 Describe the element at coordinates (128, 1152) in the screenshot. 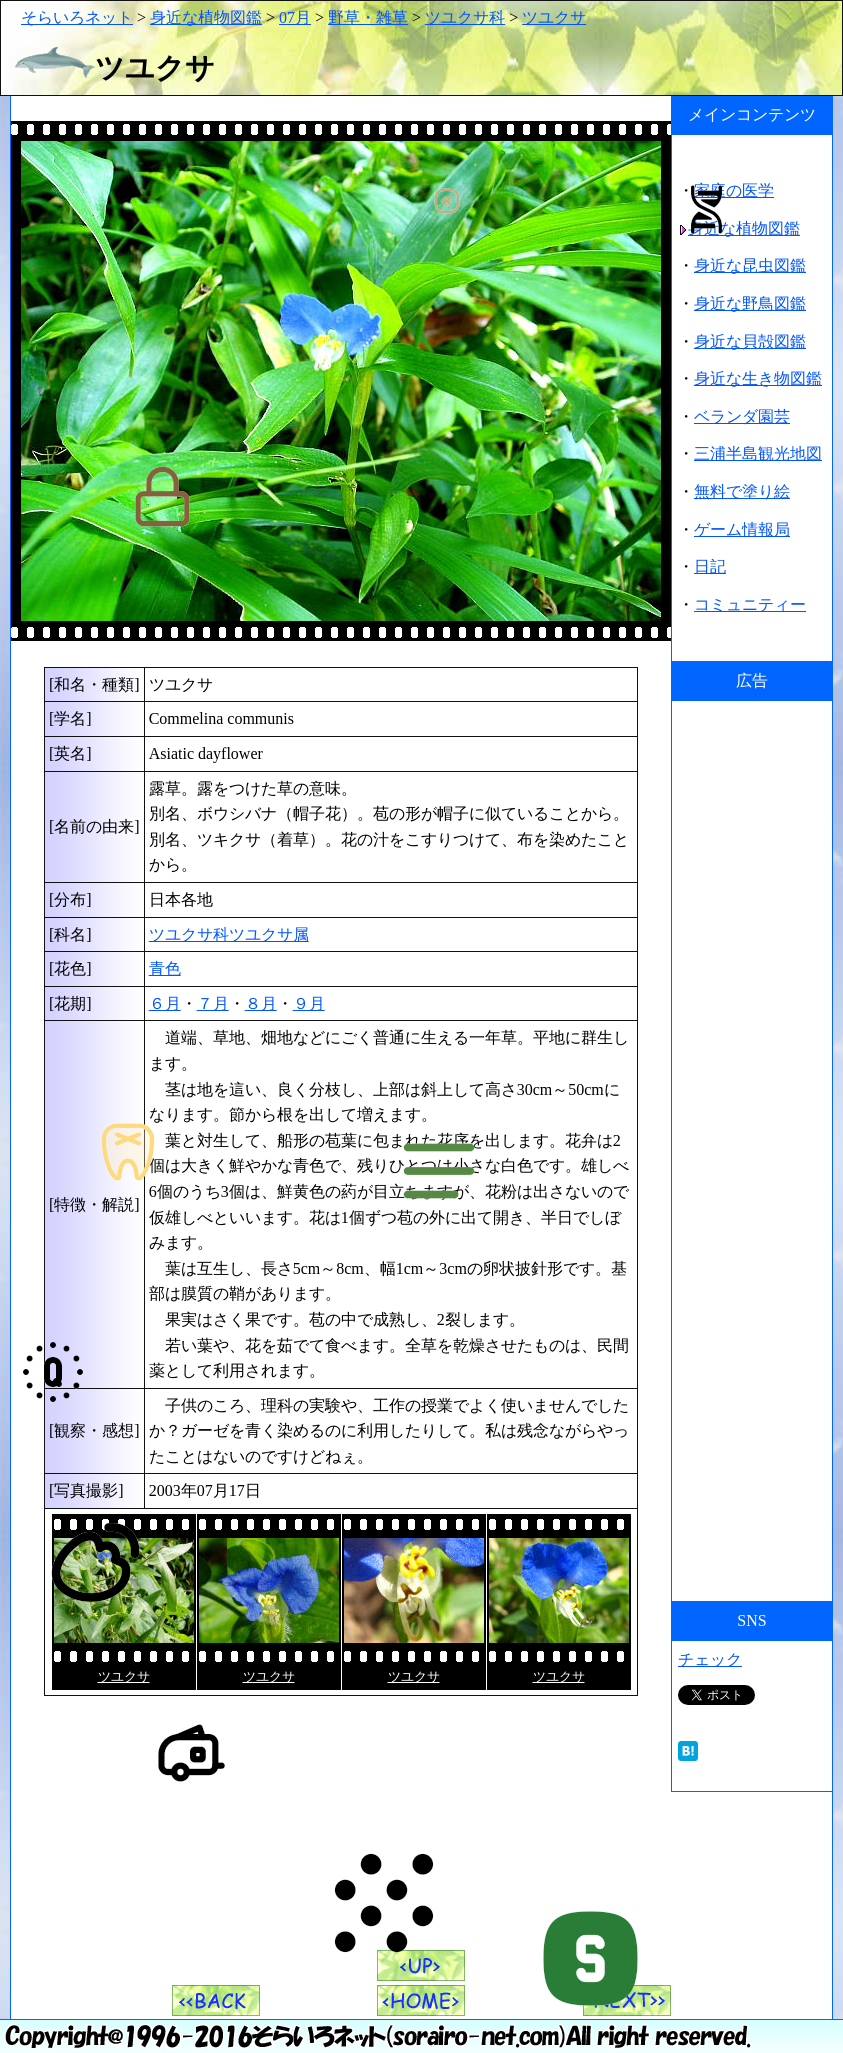

I see `access dental care or dentist information` at that location.